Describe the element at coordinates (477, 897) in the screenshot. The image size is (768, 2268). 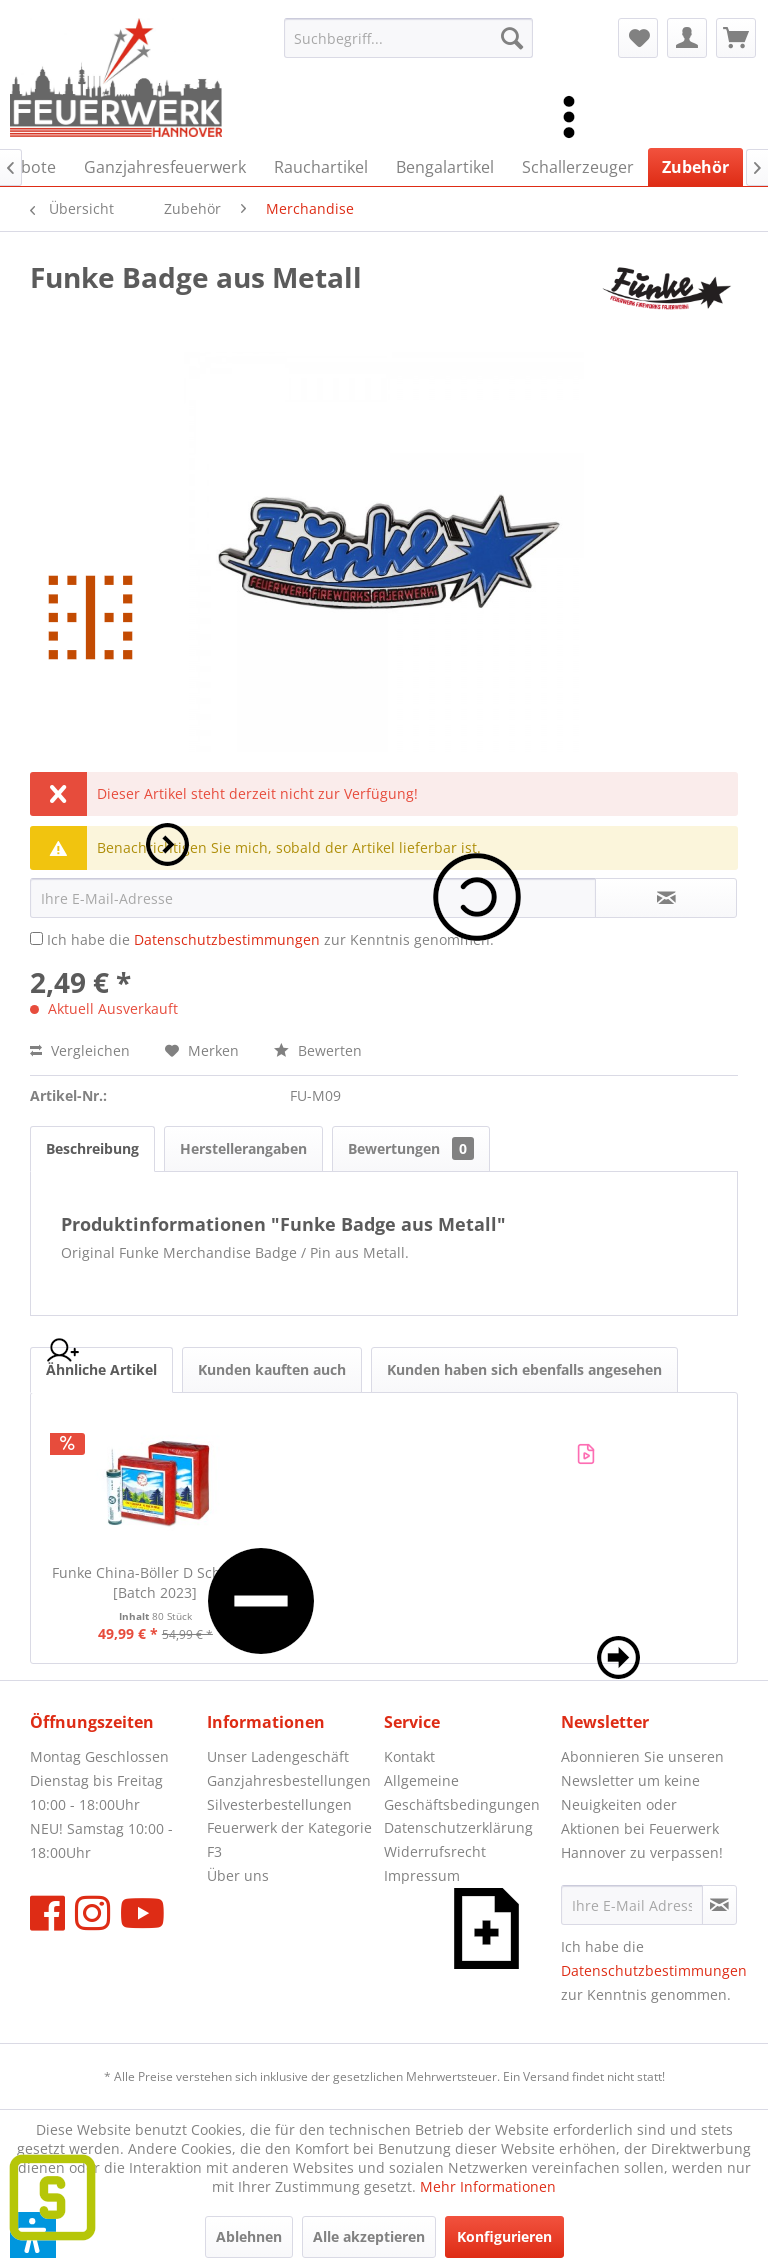
I see `indicates copyleft licensing on content` at that location.